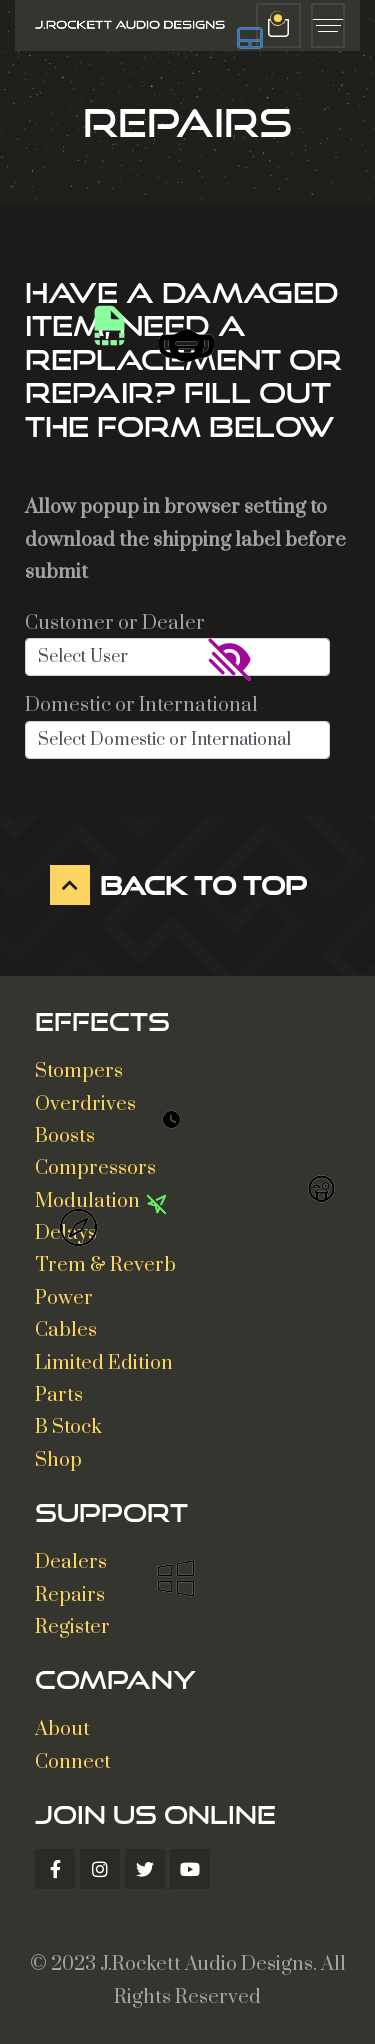 The height and width of the screenshot is (2044, 375). What do you see at coordinates (109, 325) in the screenshot?
I see `file partially uploaded or in progress` at bounding box center [109, 325].